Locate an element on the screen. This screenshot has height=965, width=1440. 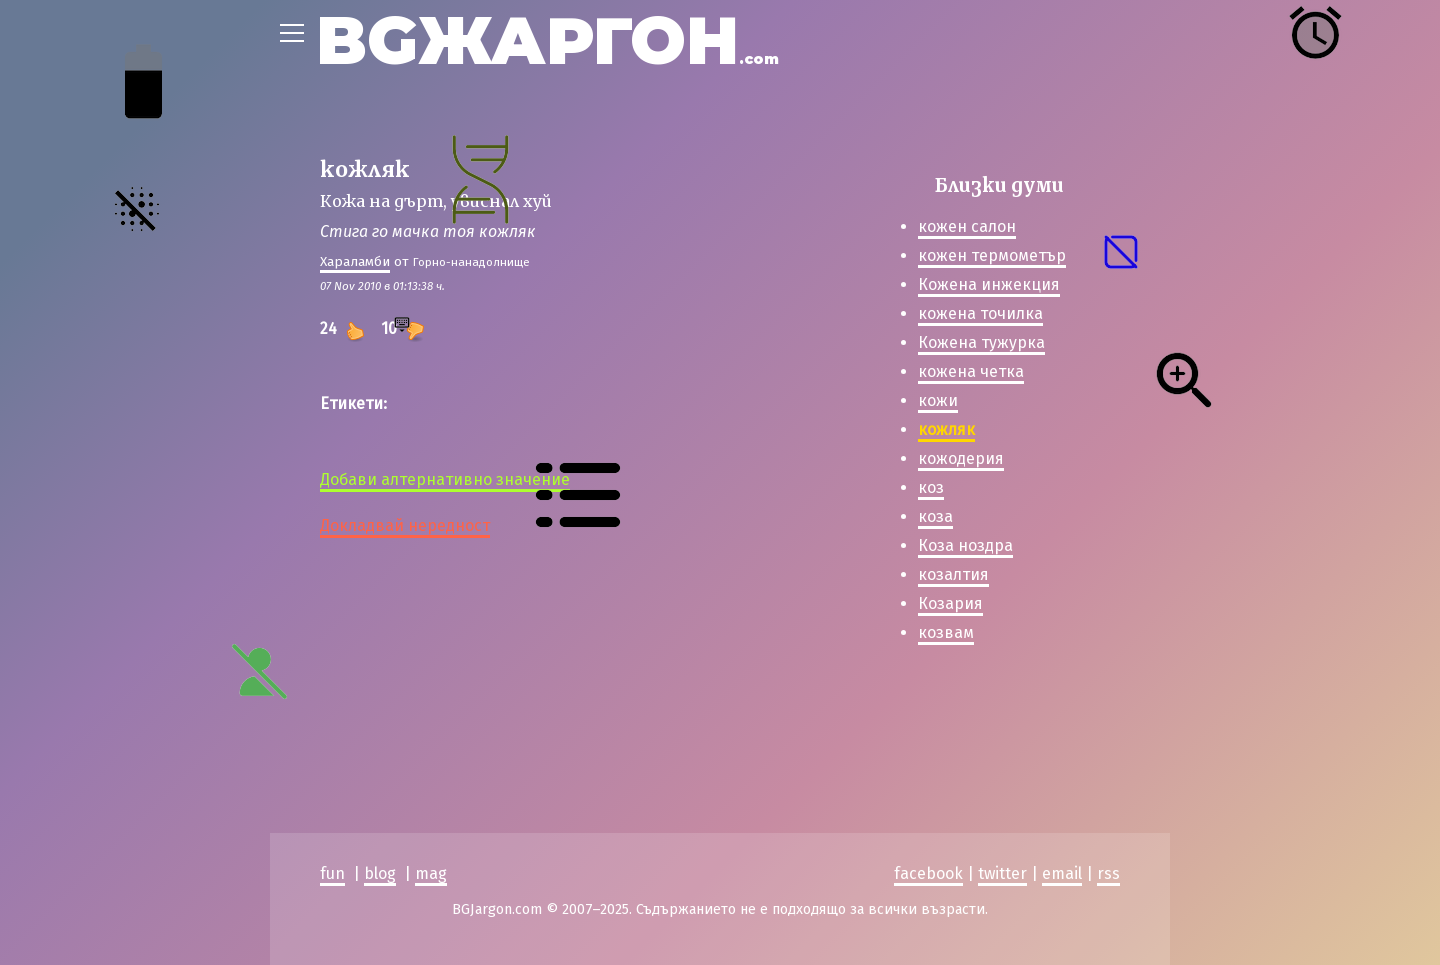
set or manage alarms is located at coordinates (1315, 32).